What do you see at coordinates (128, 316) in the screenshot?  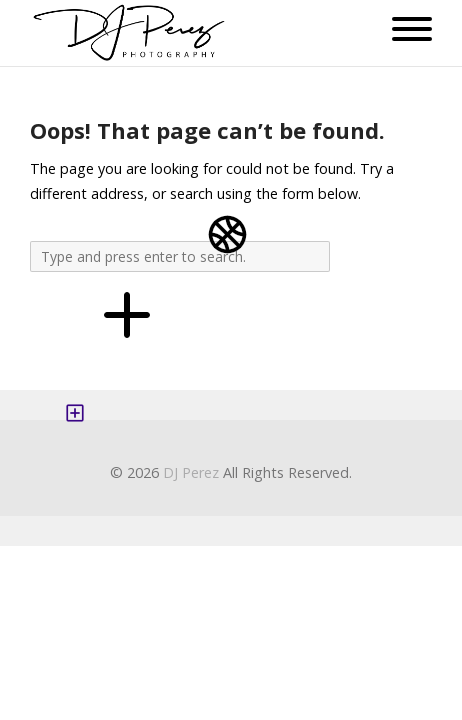 I see `add a new item` at bounding box center [128, 316].